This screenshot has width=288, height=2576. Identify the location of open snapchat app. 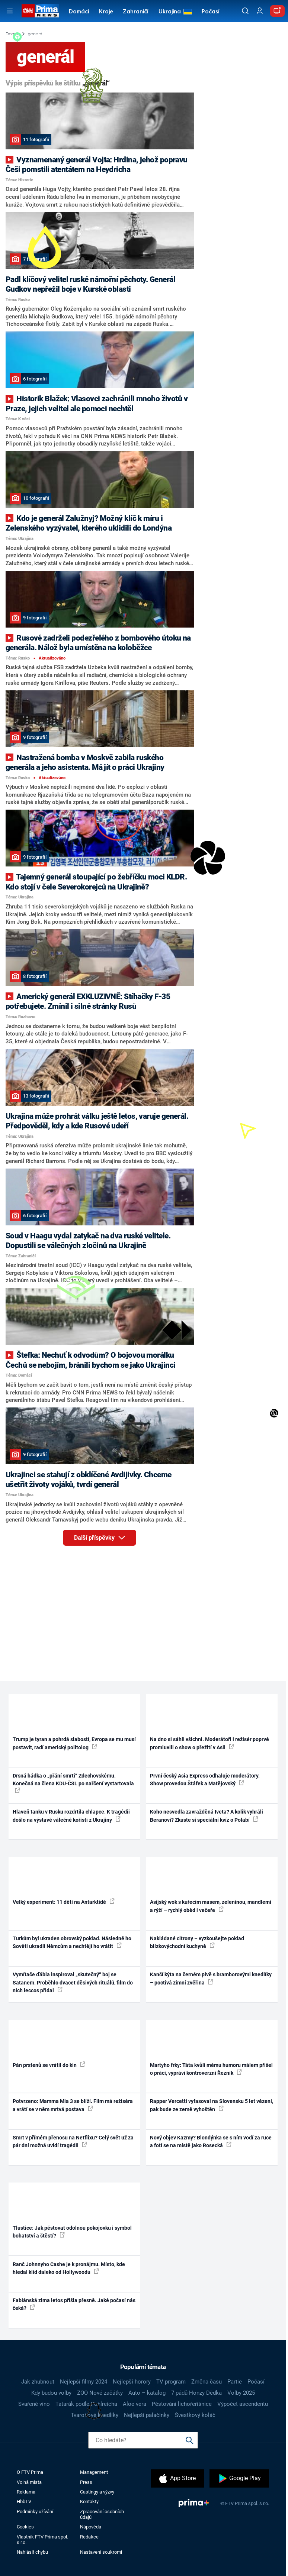
(94, 2411).